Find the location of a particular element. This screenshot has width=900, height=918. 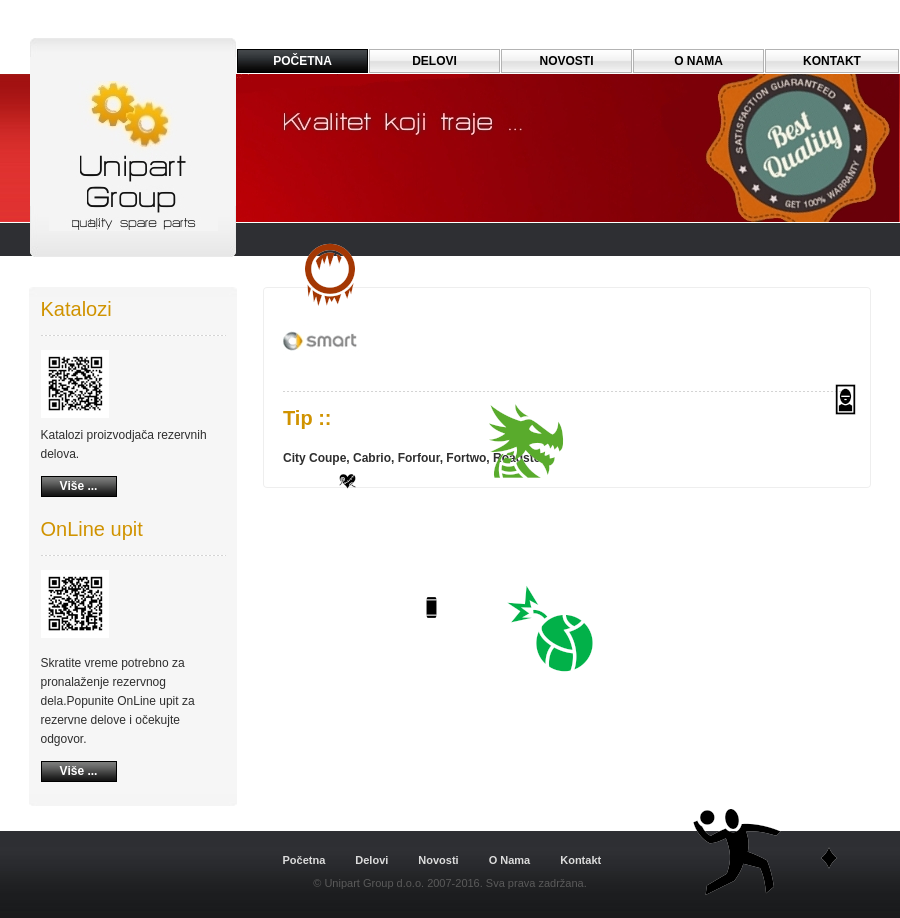

indicates diamond suit in card games is located at coordinates (829, 858).